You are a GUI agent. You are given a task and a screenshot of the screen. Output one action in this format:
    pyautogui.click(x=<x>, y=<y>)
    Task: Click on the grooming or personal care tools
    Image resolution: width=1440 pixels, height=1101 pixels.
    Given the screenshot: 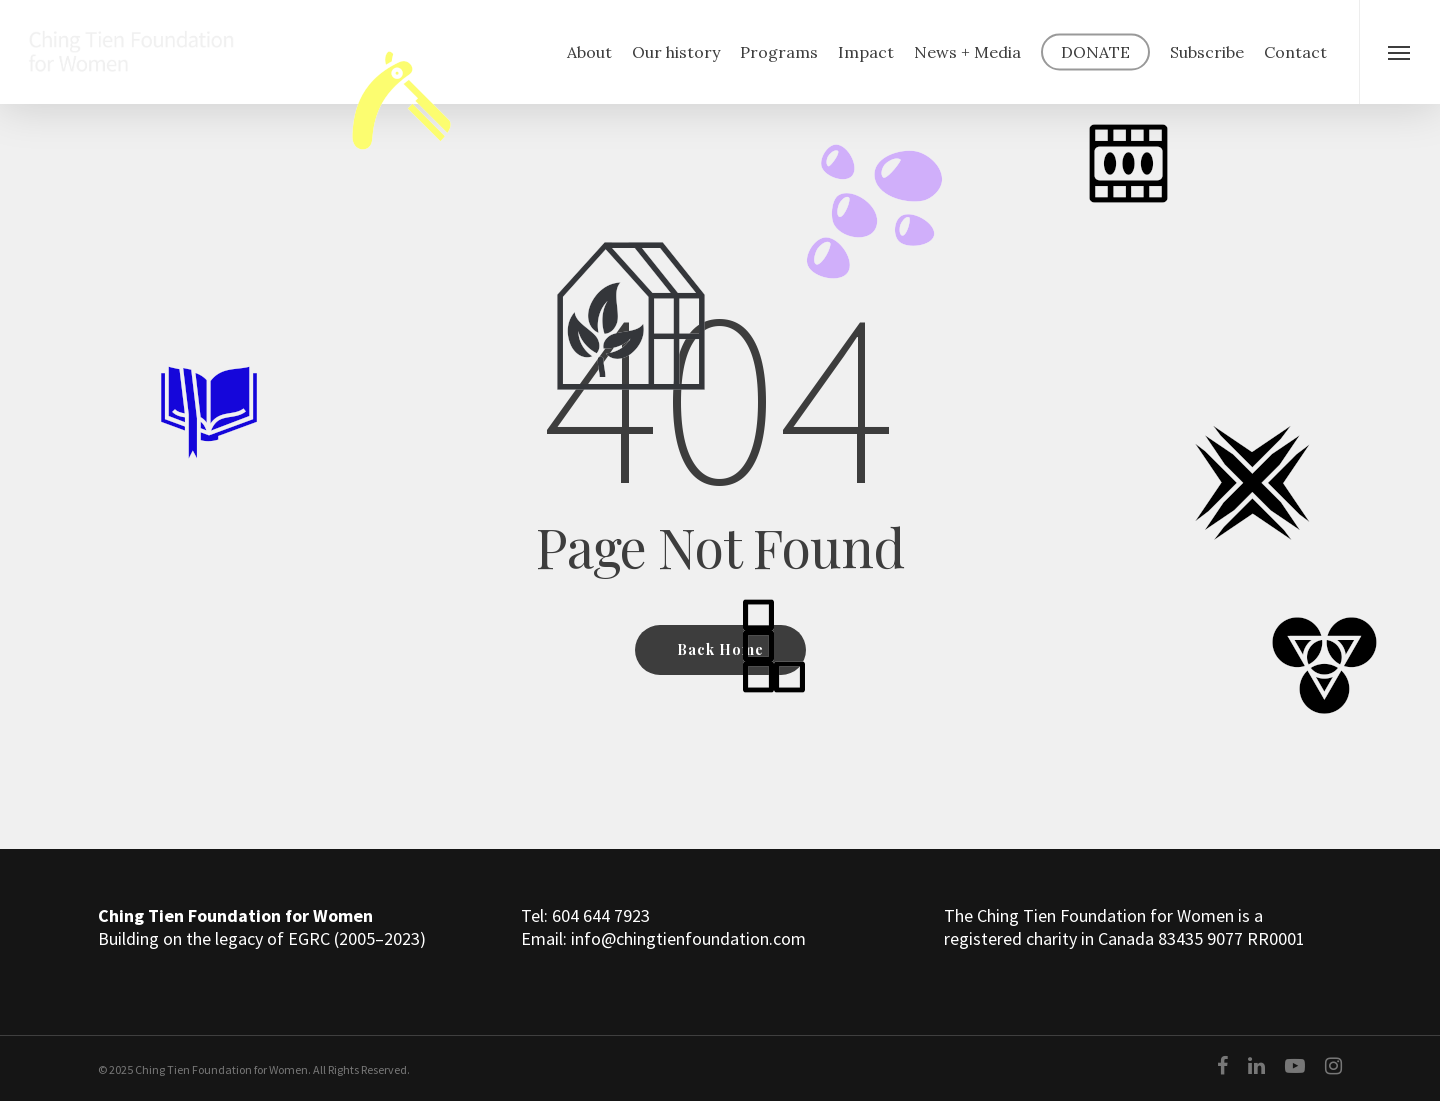 What is the action you would take?
    pyautogui.click(x=401, y=100)
    